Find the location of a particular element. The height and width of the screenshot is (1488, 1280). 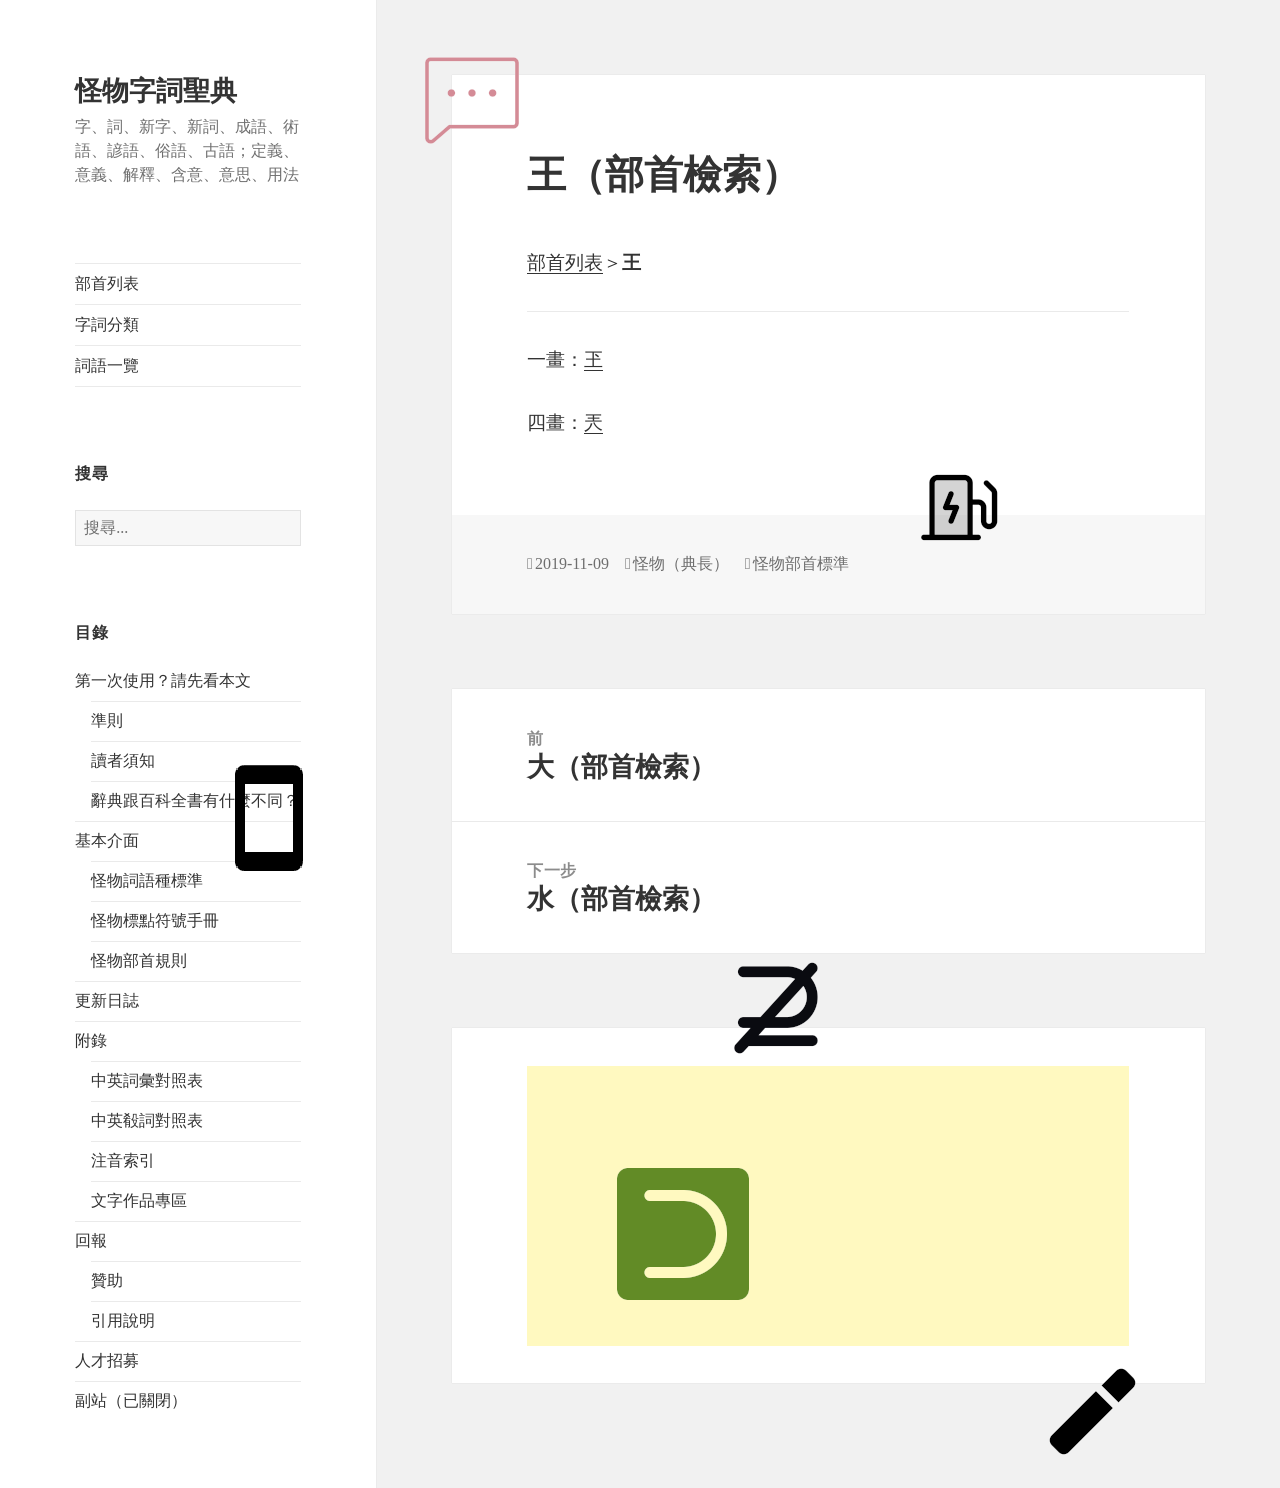

open chat or messaging is located at coordinates (472, 93).